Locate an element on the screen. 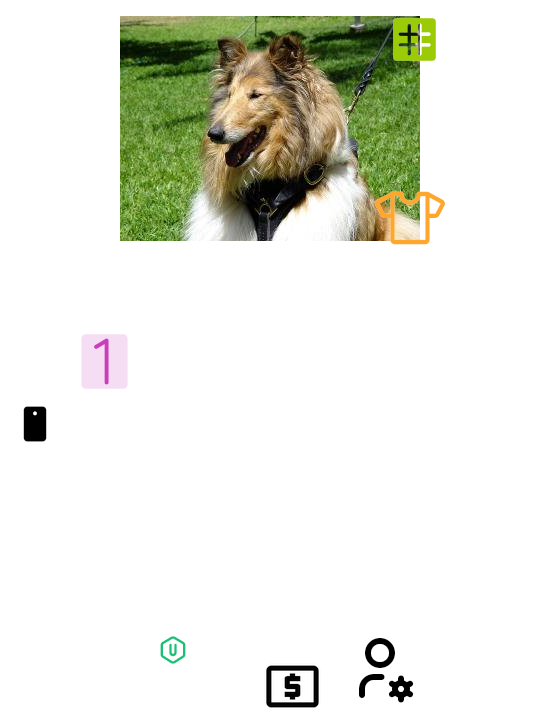 Image resolution: width=540 pixels, height=720 pixels. add or browse hashtags is located at coordinates (414, 39).